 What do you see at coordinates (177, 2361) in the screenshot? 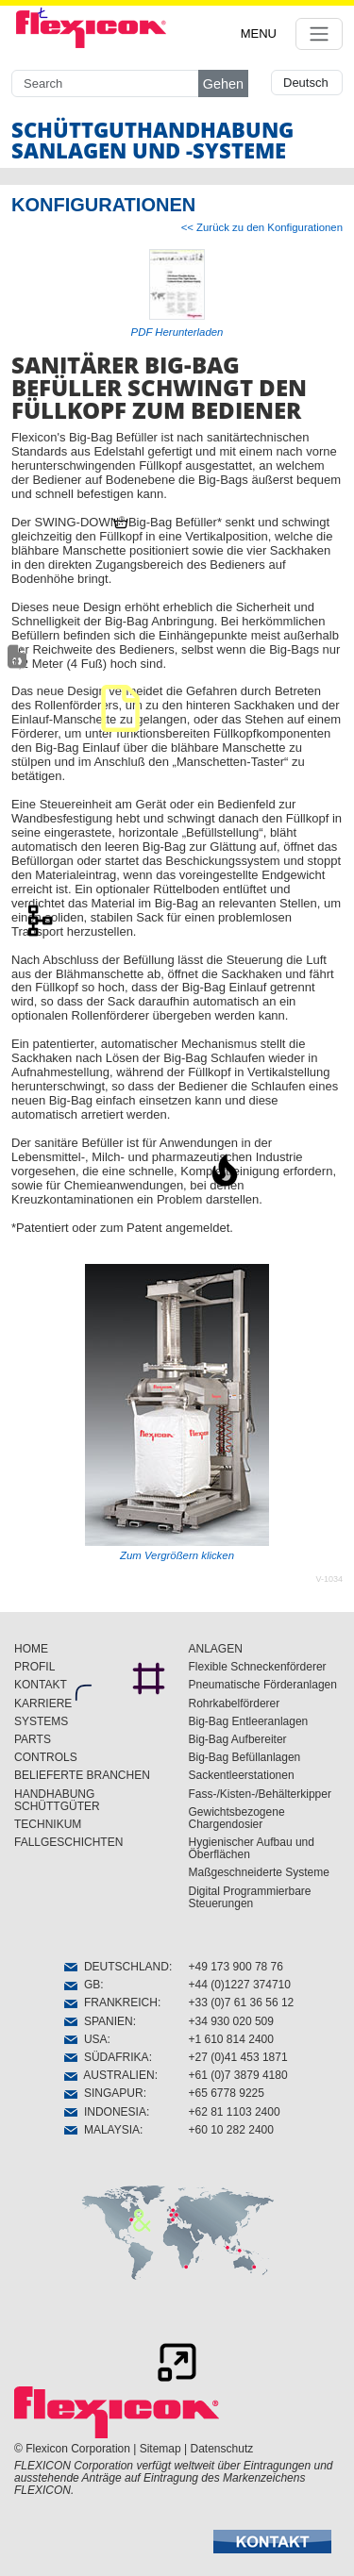
I see `maximize window to full screen` at bounding box center [177, 2361].